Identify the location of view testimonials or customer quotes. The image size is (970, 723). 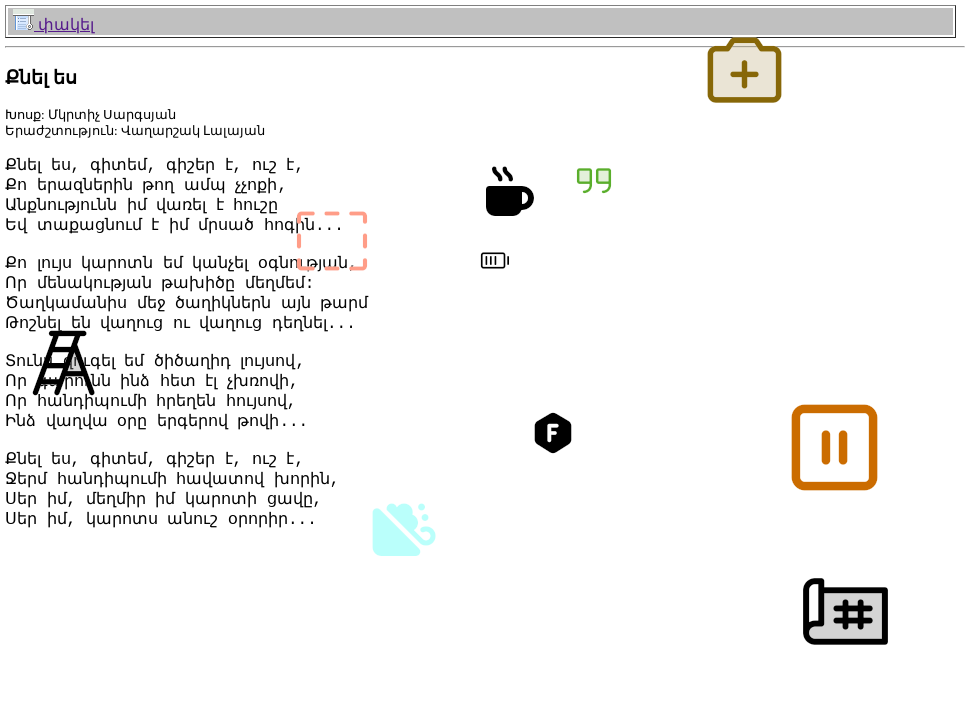
(594, 180).